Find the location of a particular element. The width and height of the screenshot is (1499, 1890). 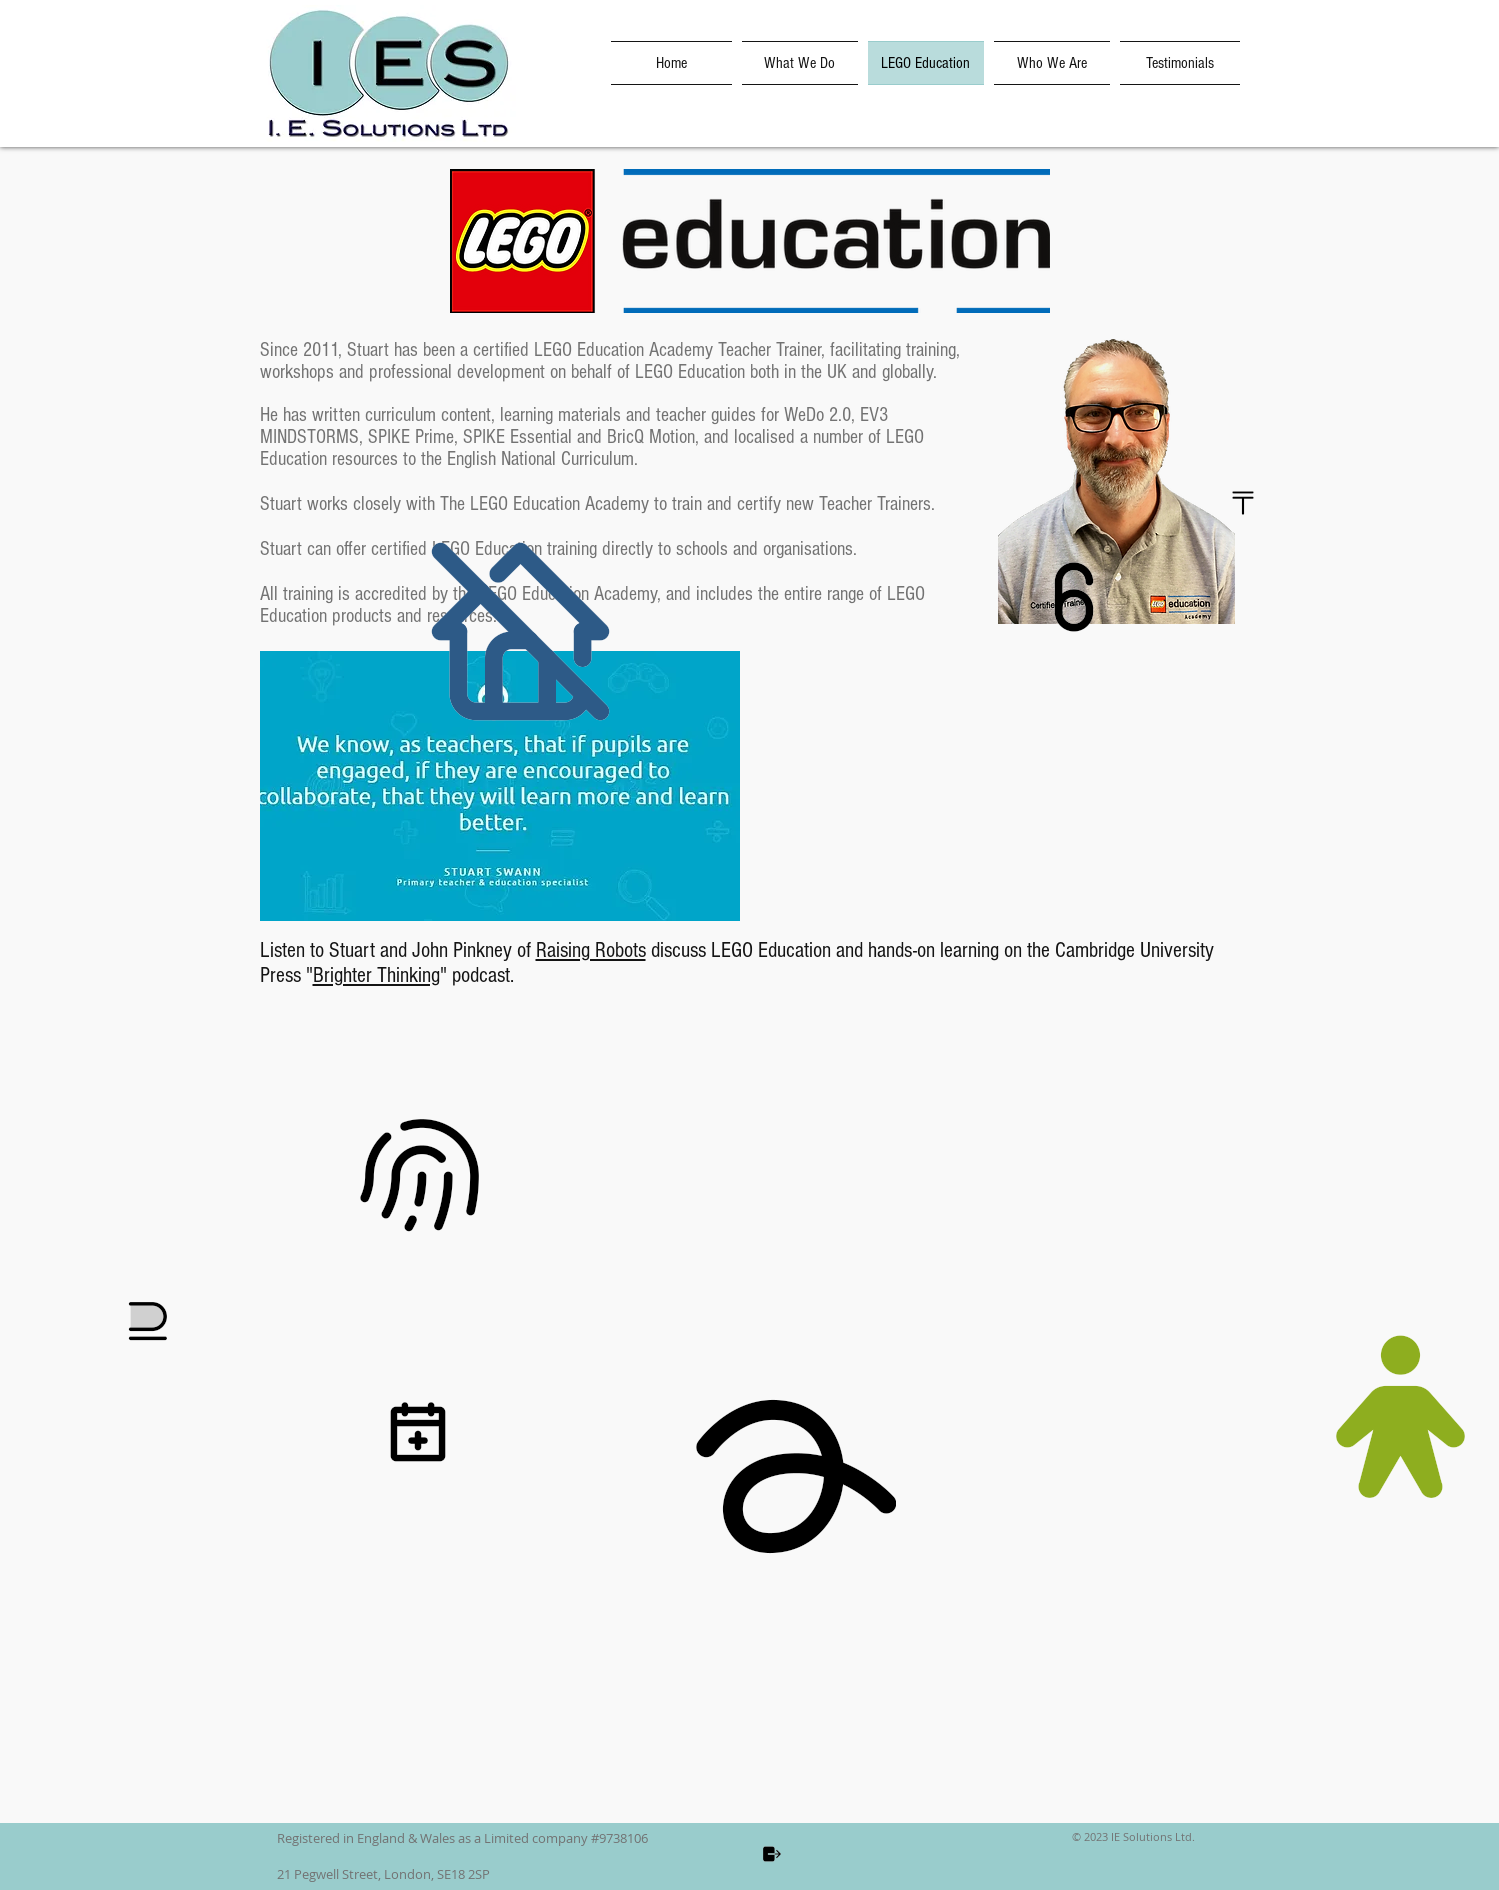

represents a mathematical superset relationship is located at coordinates (147, 1322).